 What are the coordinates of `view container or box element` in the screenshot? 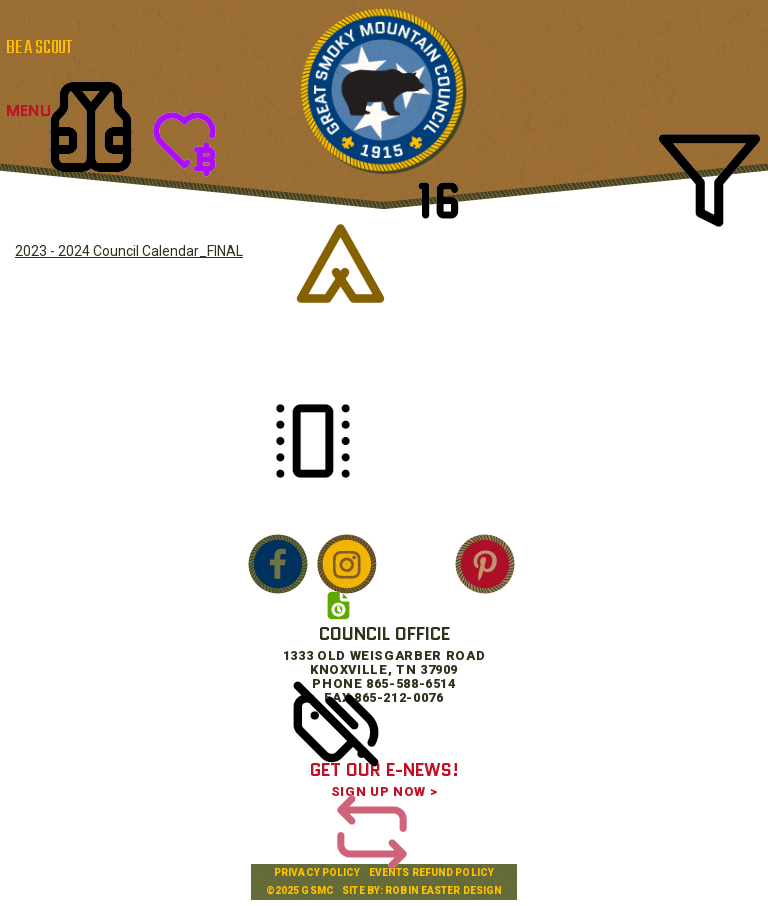 It's located at (313, 441).